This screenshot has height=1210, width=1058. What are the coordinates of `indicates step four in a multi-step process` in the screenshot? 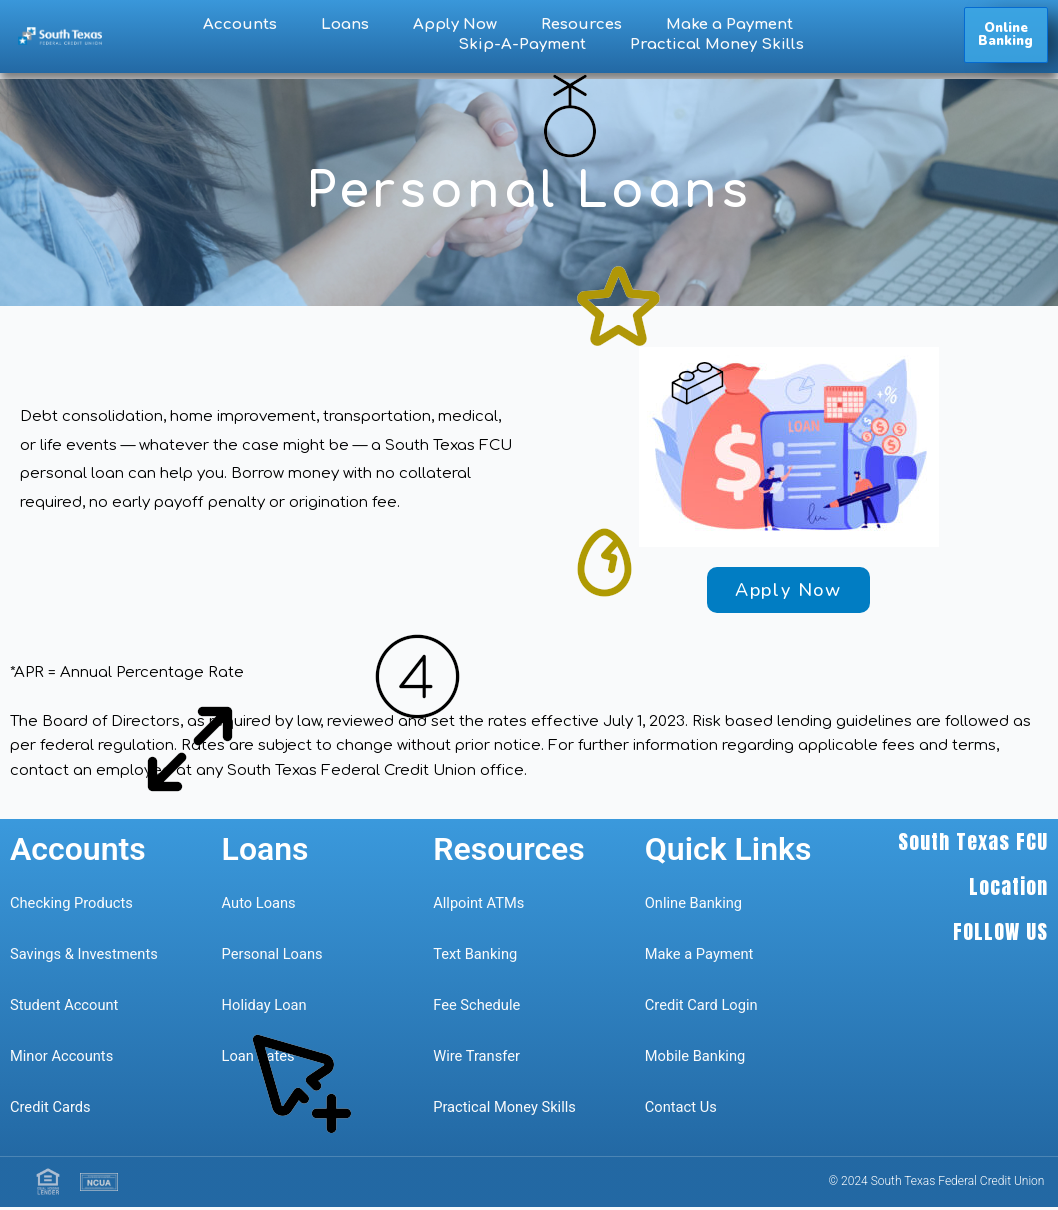 It's located at (417, 676).